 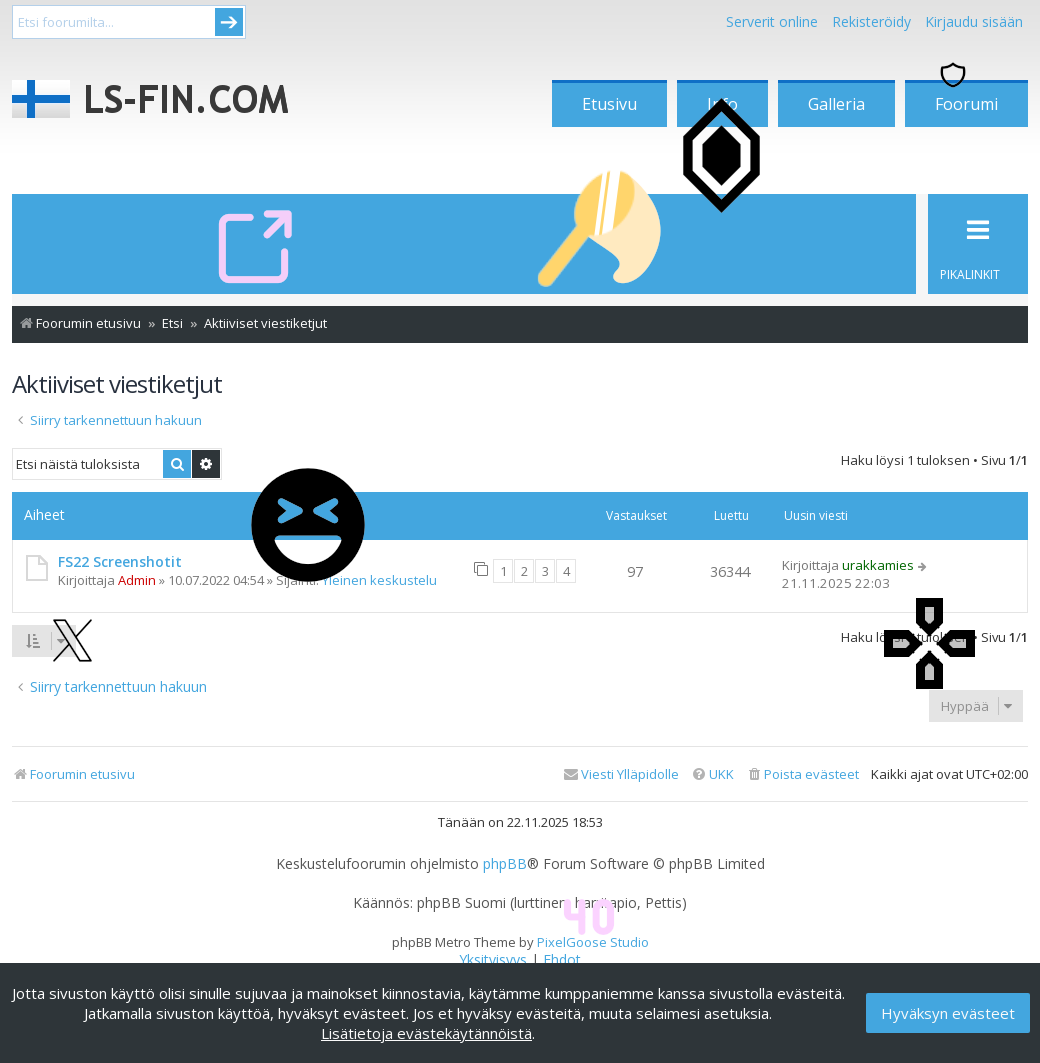 I want to click on discord golden bug hunter badge indicating elite bug reporter status, so click(x=599, y=228).